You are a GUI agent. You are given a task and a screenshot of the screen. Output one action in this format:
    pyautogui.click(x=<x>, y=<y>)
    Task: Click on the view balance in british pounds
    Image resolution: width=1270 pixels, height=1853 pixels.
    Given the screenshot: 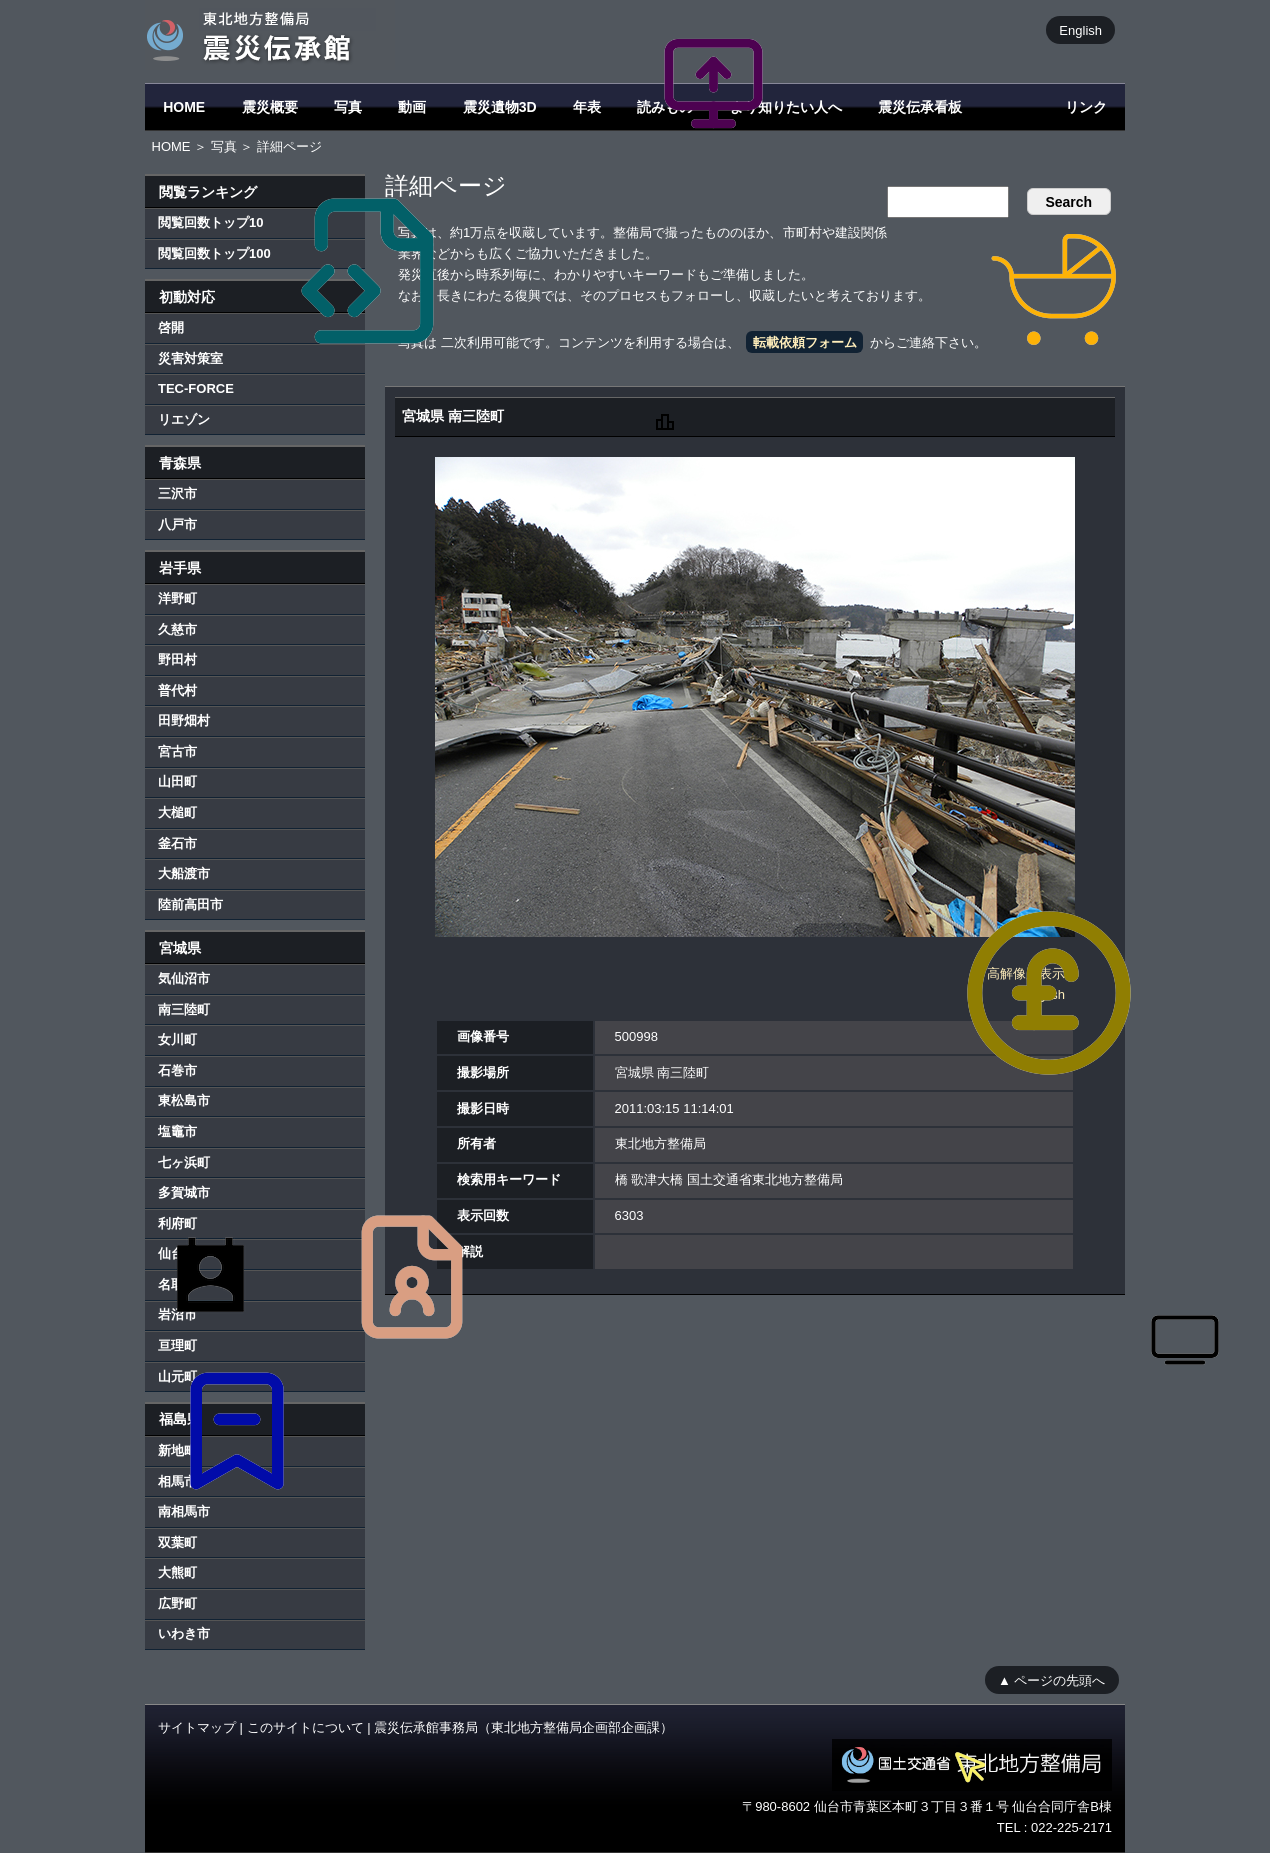 What is the action you would take?
    pyautogui.click(x=1049, y=993)
    